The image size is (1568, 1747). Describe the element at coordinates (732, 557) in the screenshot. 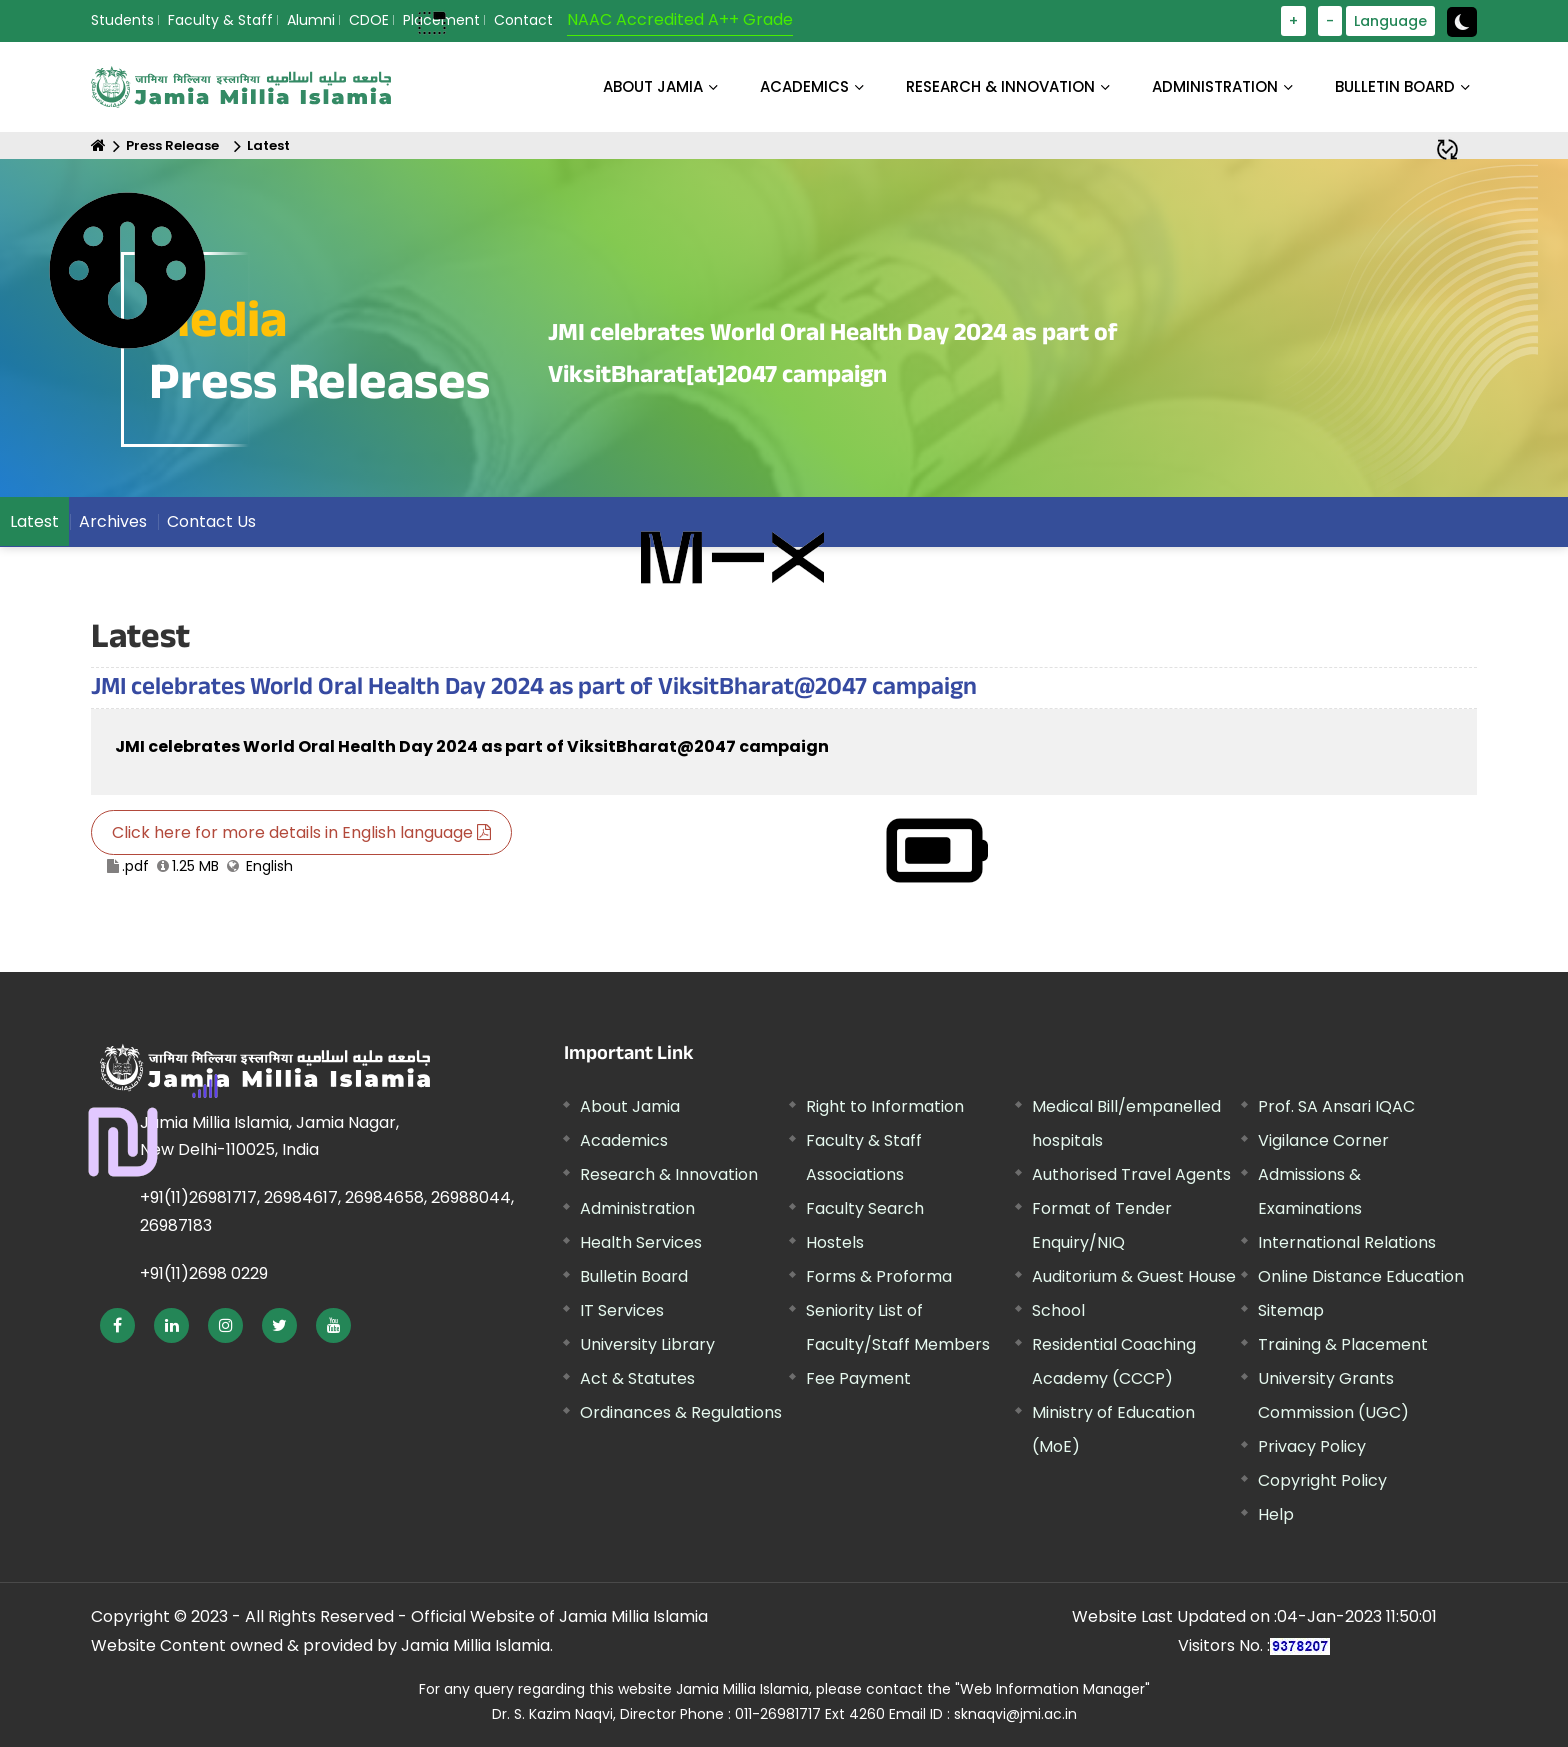

I see `open mixcloud app or website` at that location.